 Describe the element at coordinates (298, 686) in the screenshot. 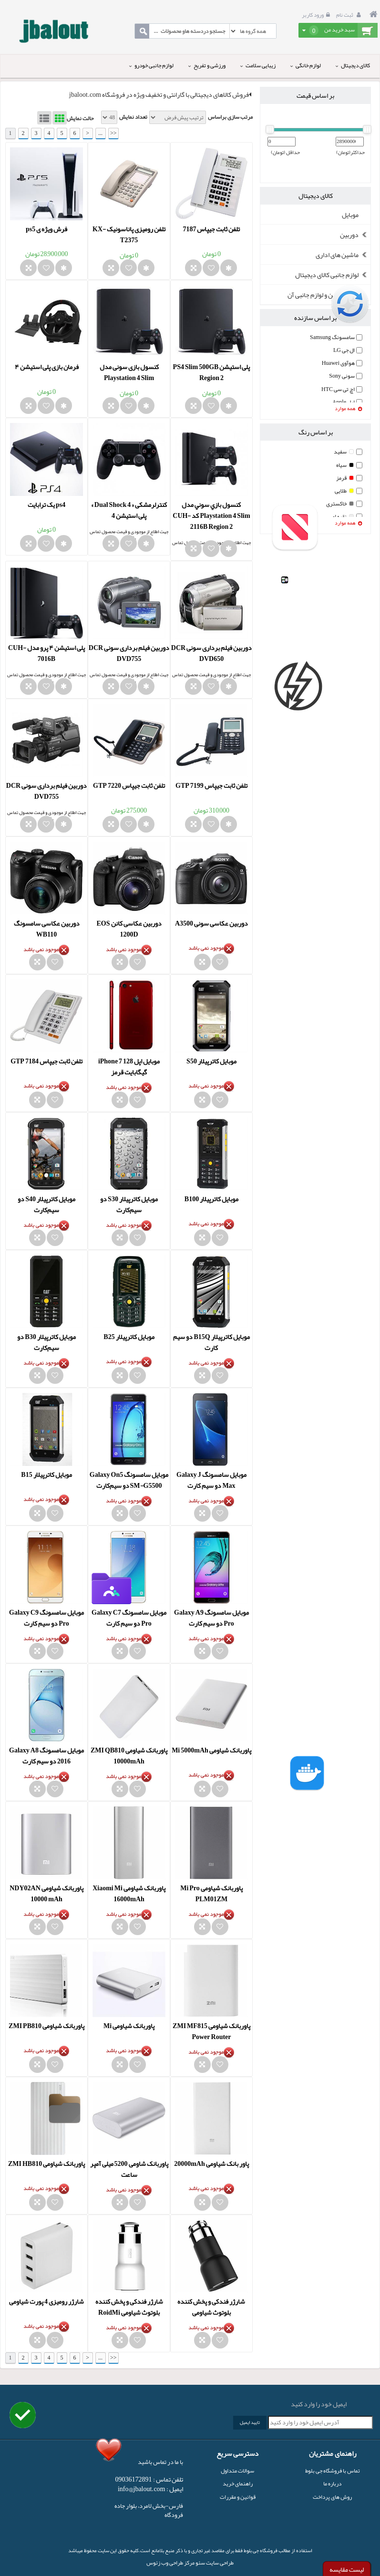

I see `access thunderbolt port settings` at that location.